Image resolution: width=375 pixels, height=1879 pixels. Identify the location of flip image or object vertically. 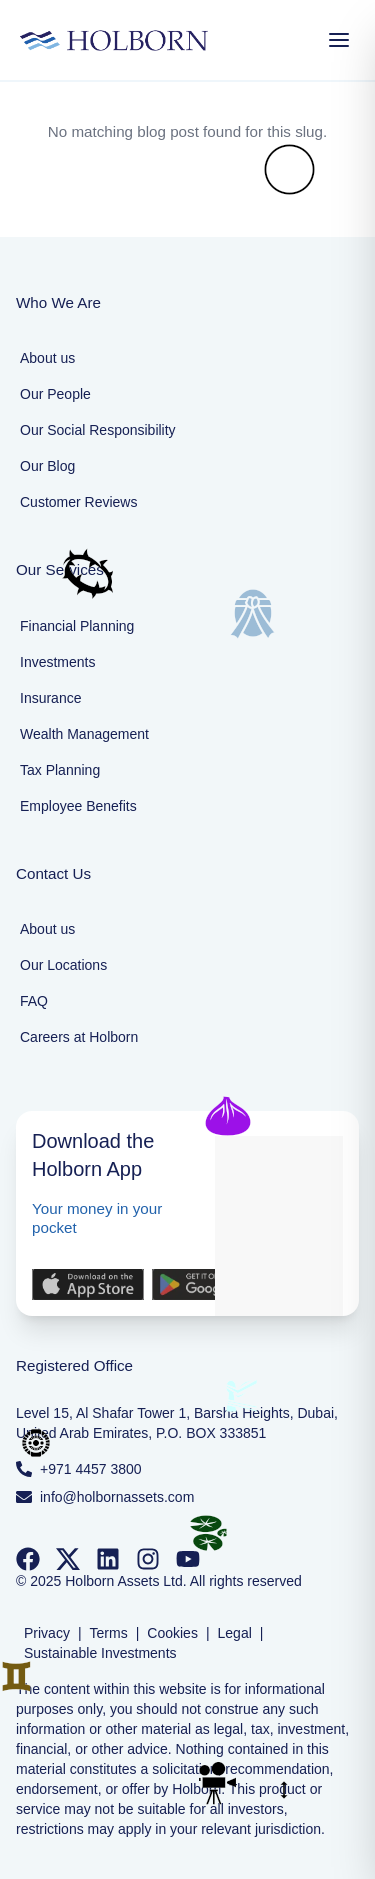
(284, 1790).